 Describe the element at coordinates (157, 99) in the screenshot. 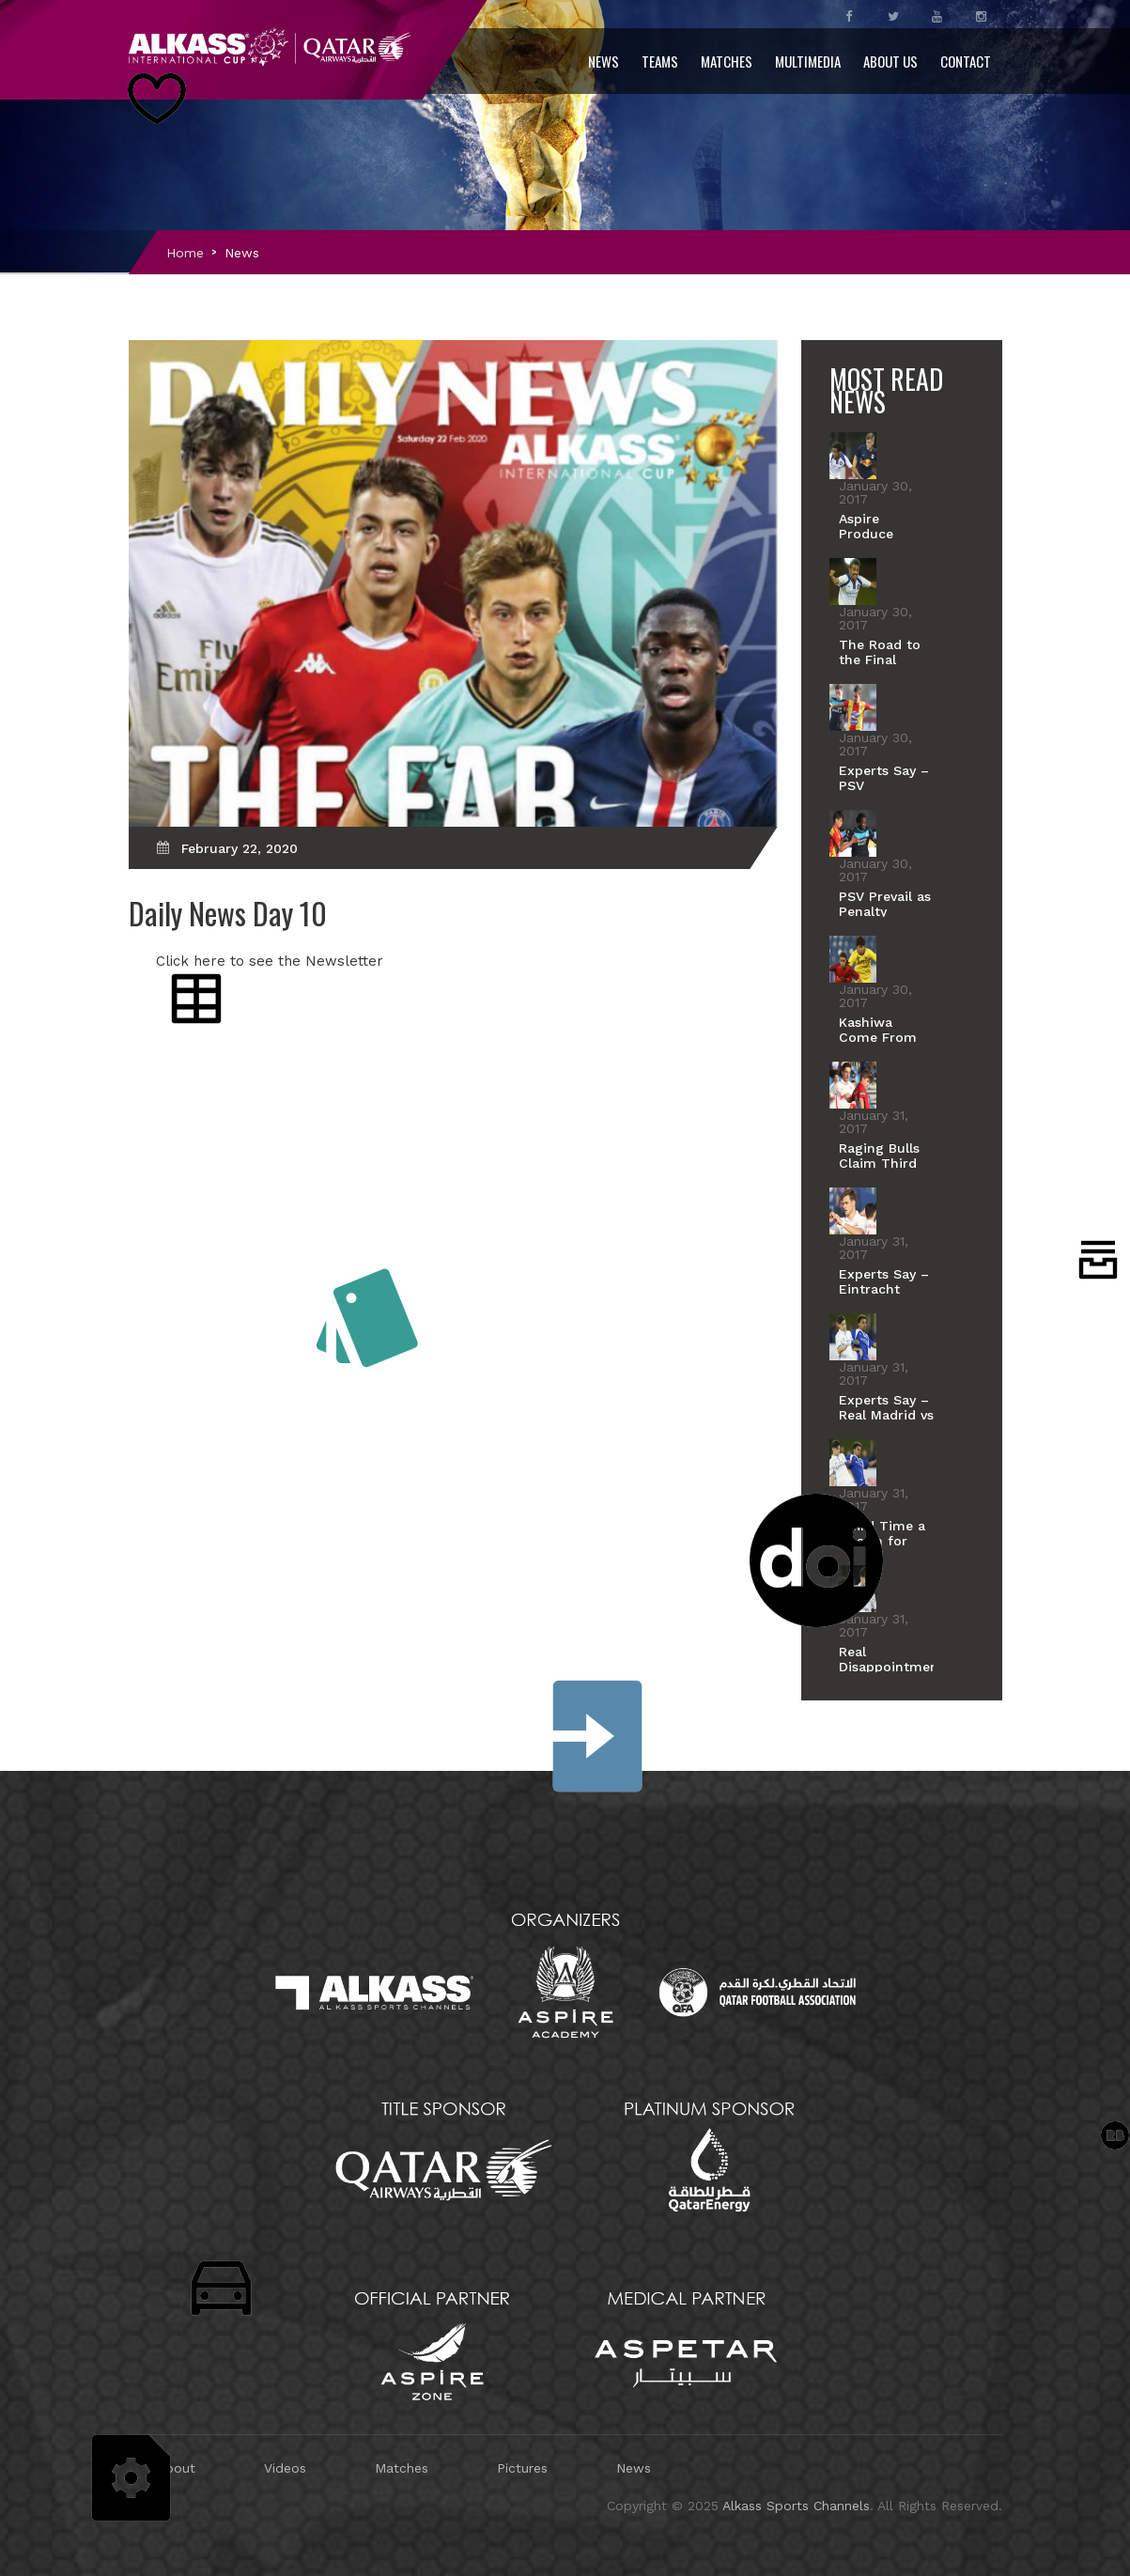

I see `sponsor a developer on github` at that location.